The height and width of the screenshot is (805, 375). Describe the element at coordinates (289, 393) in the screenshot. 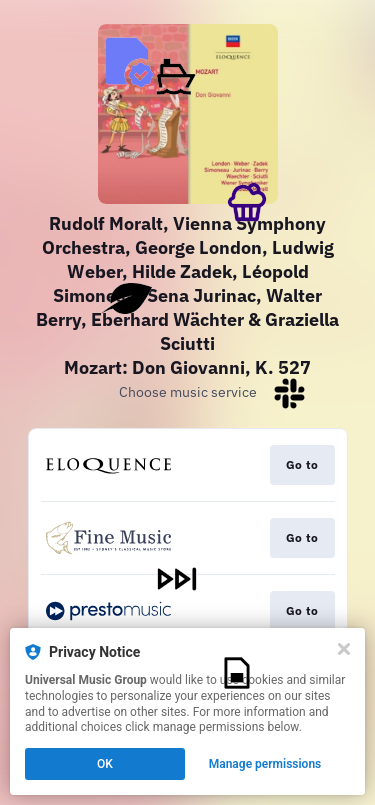

I see `open Slack messaging app` at that location.